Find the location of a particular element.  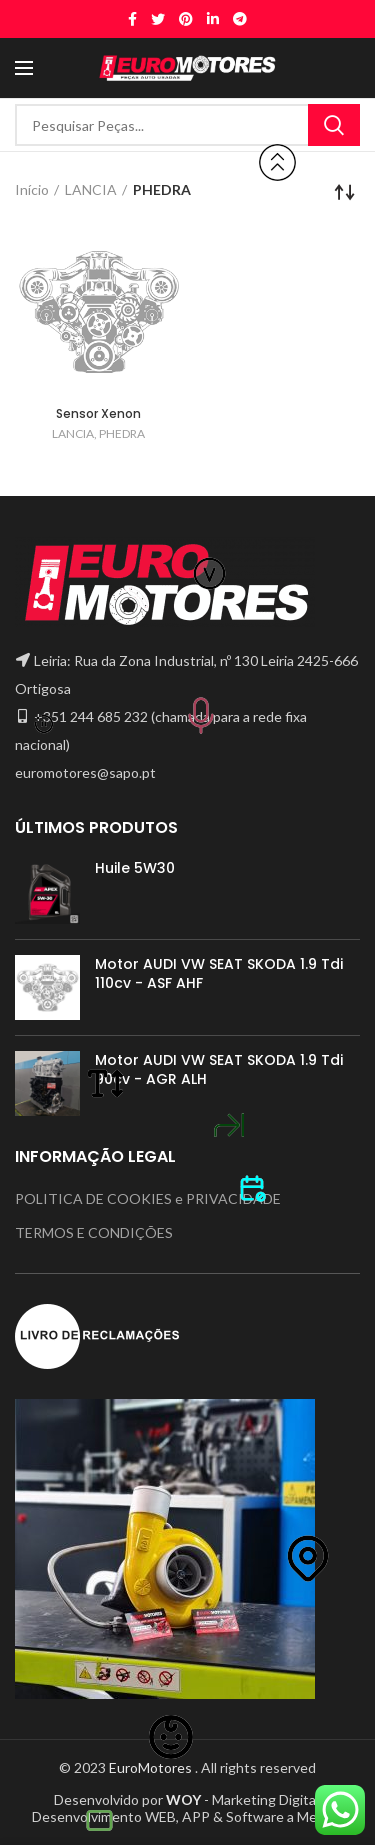

cancel a scheduled event is located at coordinates (252, 1188).